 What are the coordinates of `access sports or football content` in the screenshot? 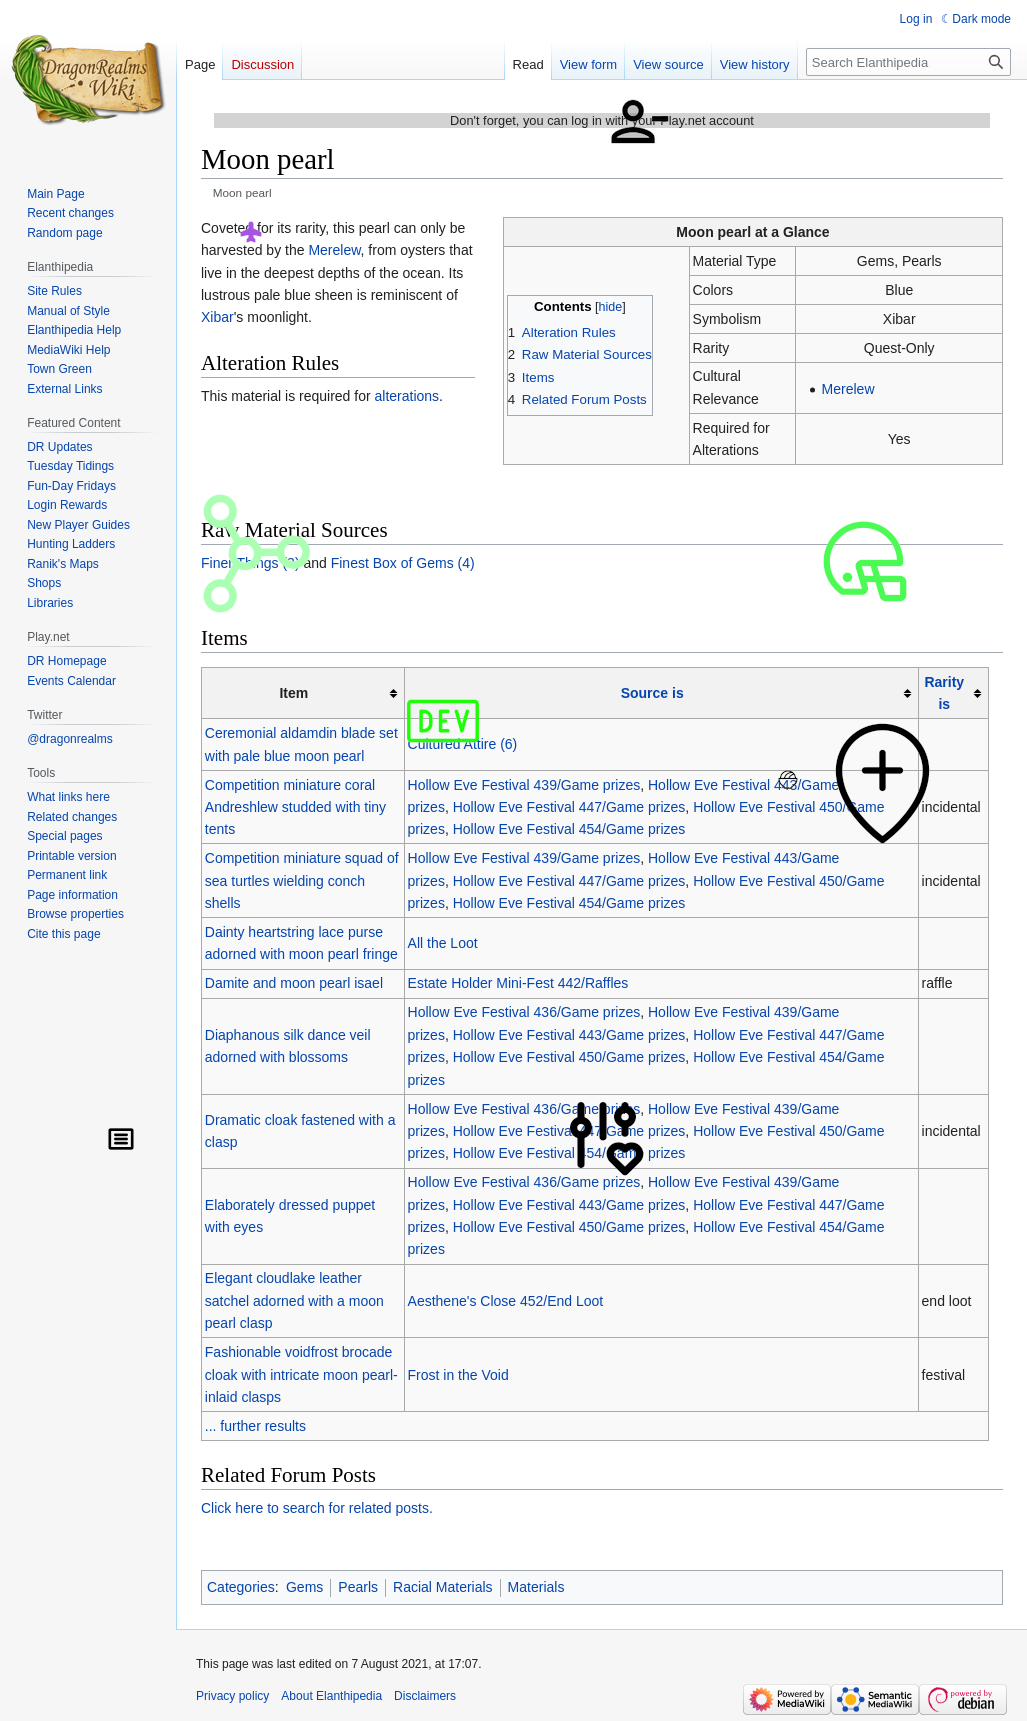 It's located at (865, 563).